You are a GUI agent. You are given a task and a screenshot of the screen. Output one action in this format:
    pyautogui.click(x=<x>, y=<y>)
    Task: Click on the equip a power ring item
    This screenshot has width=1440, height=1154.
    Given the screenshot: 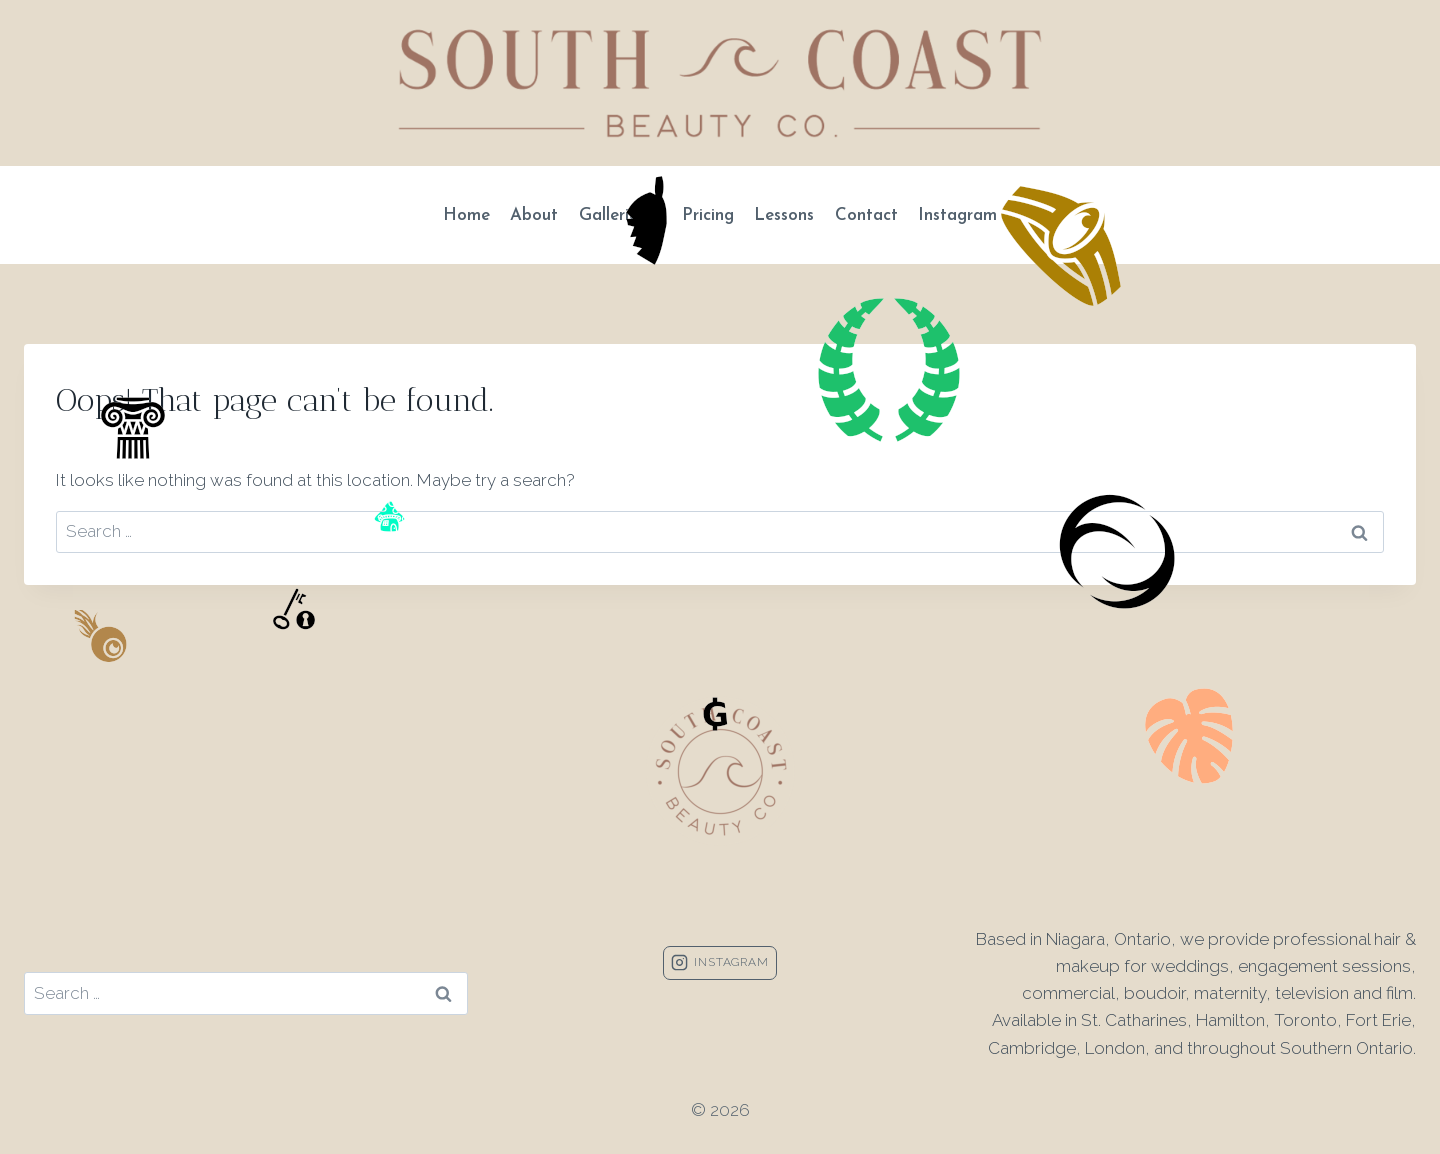 What is the action you would take?
    pyautogui.click(x=1061, y=245)
    